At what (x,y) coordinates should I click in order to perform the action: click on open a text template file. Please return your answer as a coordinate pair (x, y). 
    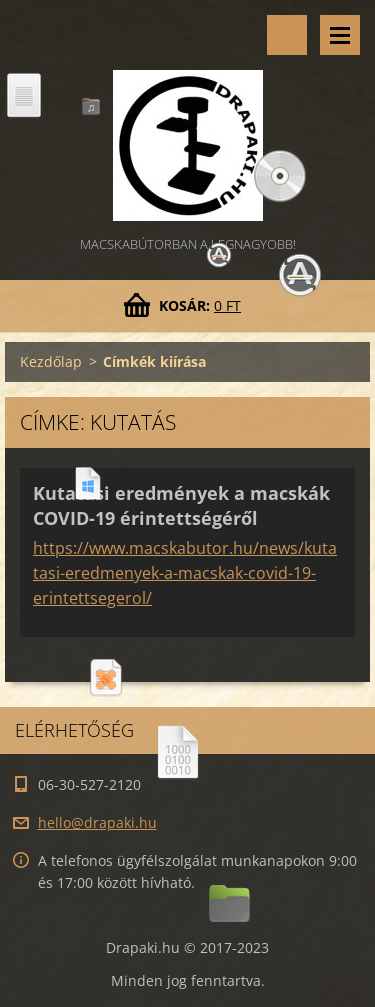
    Looking at the image, I should click on (24, 96).